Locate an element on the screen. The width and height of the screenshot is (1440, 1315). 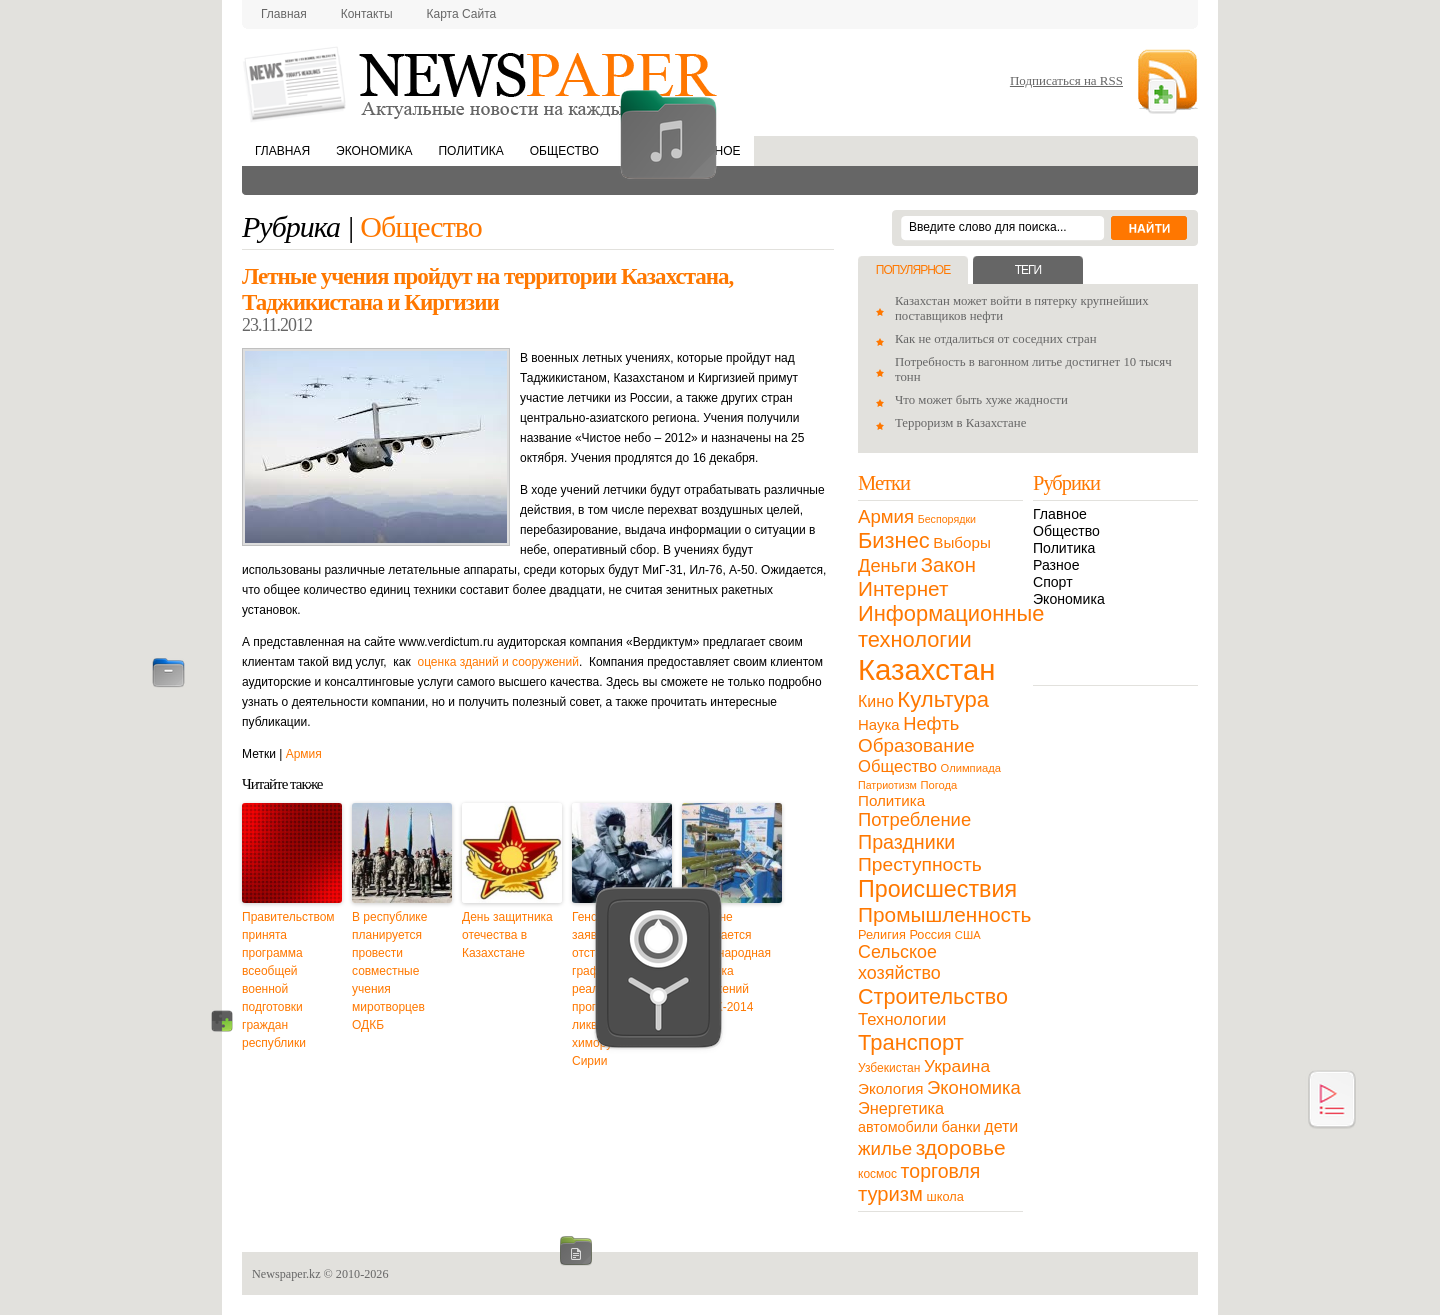
open your music folder is located at coordinates (668, 134).